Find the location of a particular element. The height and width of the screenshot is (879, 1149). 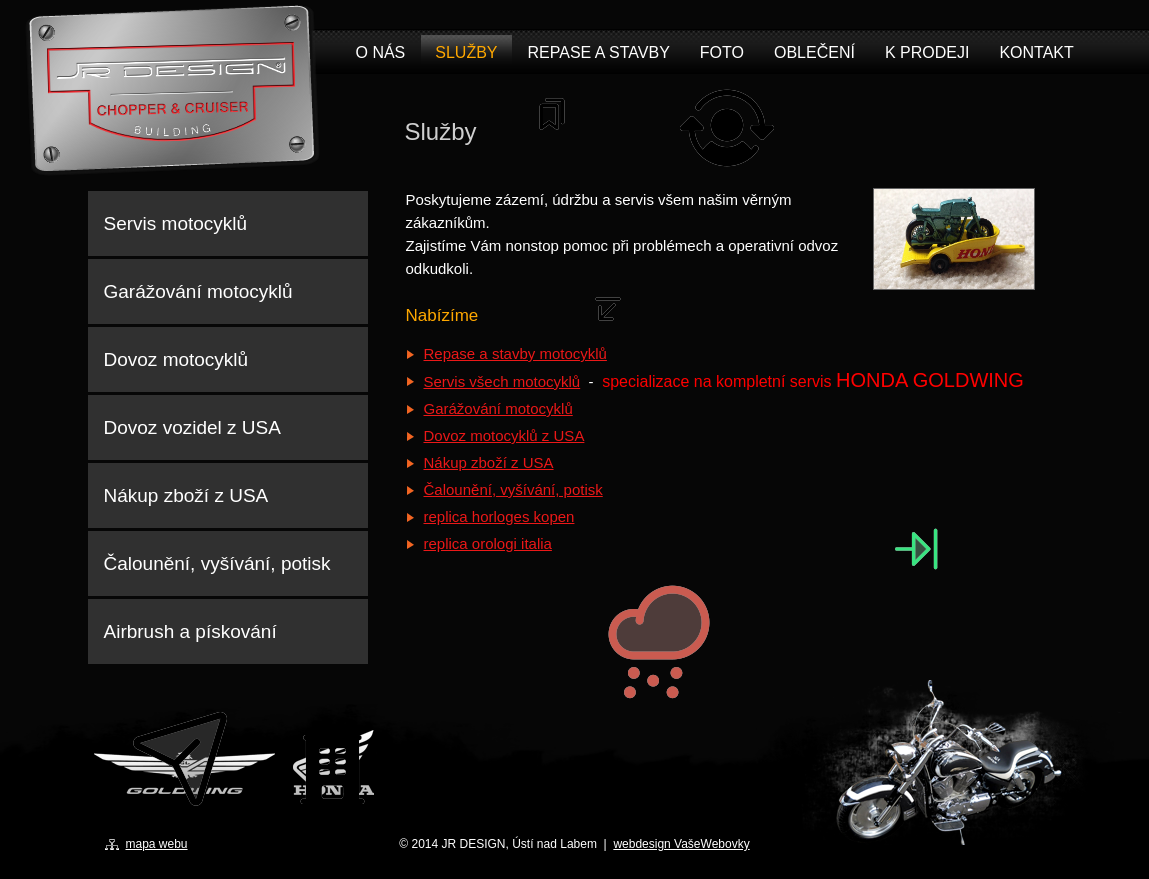

send a message is located at coordinates (183, 755).